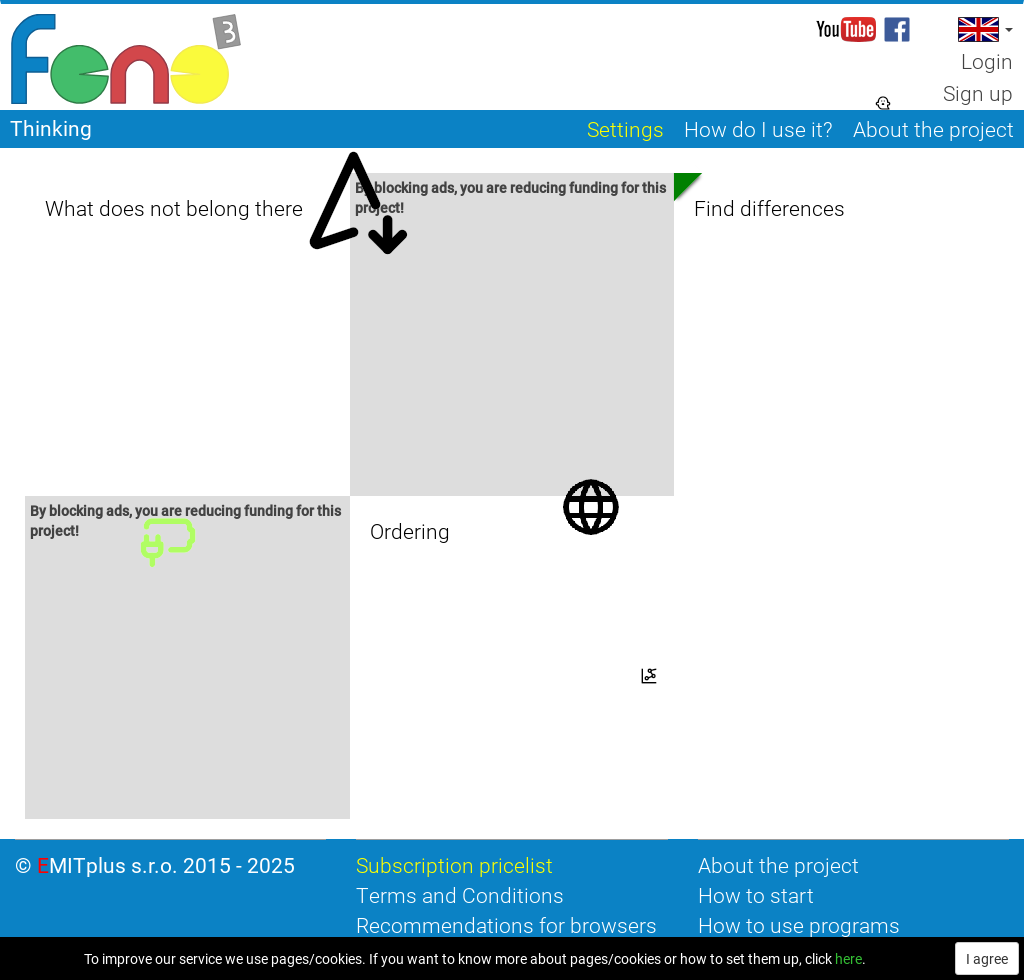  Describe the element at coordinates (591, 507) in the screenshot. I see `change language settings` at that location.